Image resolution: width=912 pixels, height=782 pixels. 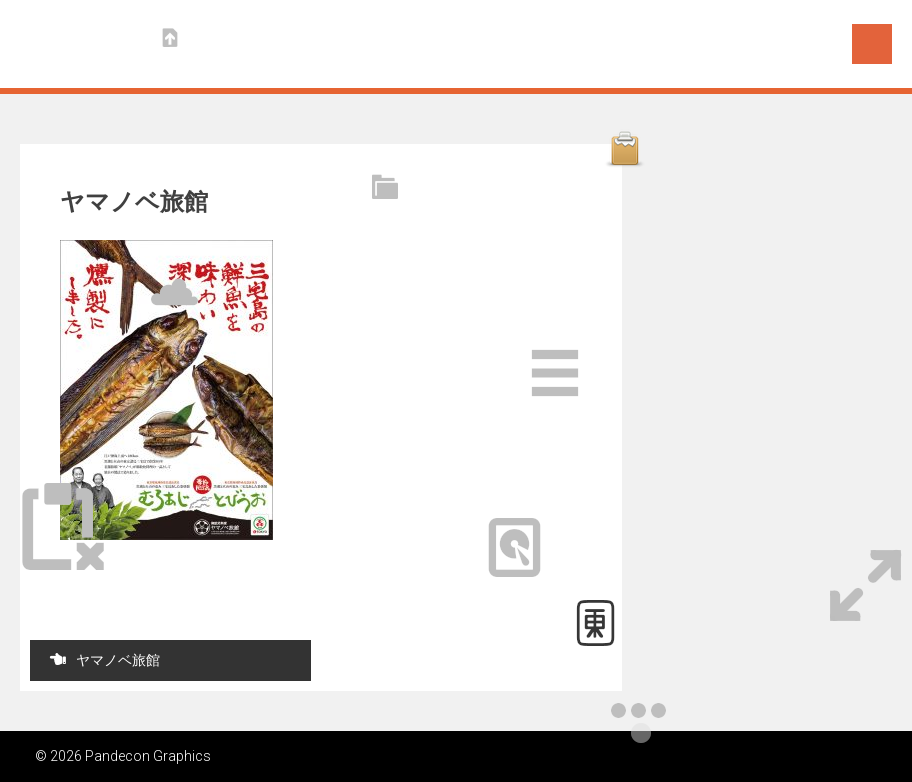 What do you see at coordinates (385, 186) in the screenshot?
I see `access desktop folder` at bounding box center [385, 186].